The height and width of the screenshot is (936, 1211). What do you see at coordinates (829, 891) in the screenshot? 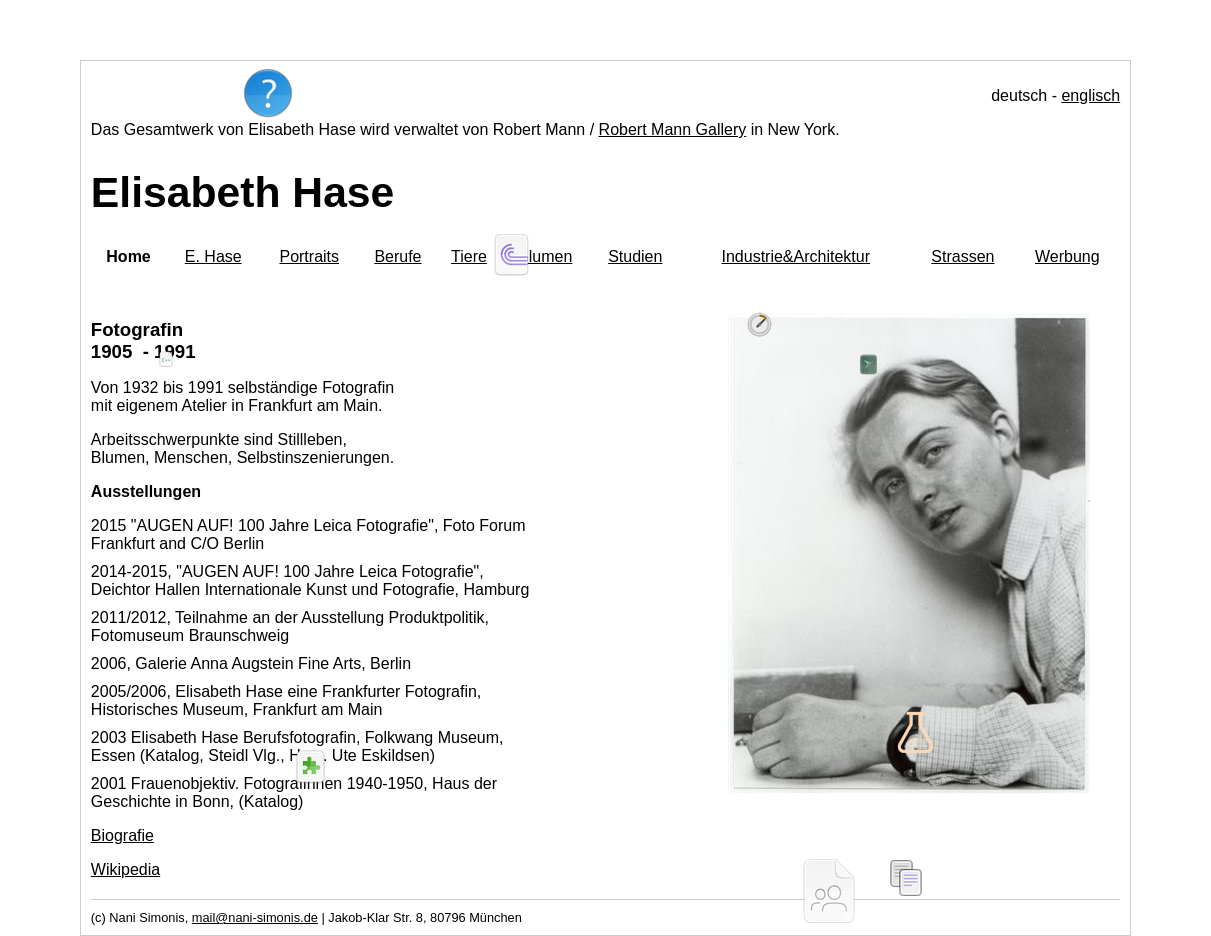
I see `indicates a file containing author or contributor information` at bounding box center [829, 891].